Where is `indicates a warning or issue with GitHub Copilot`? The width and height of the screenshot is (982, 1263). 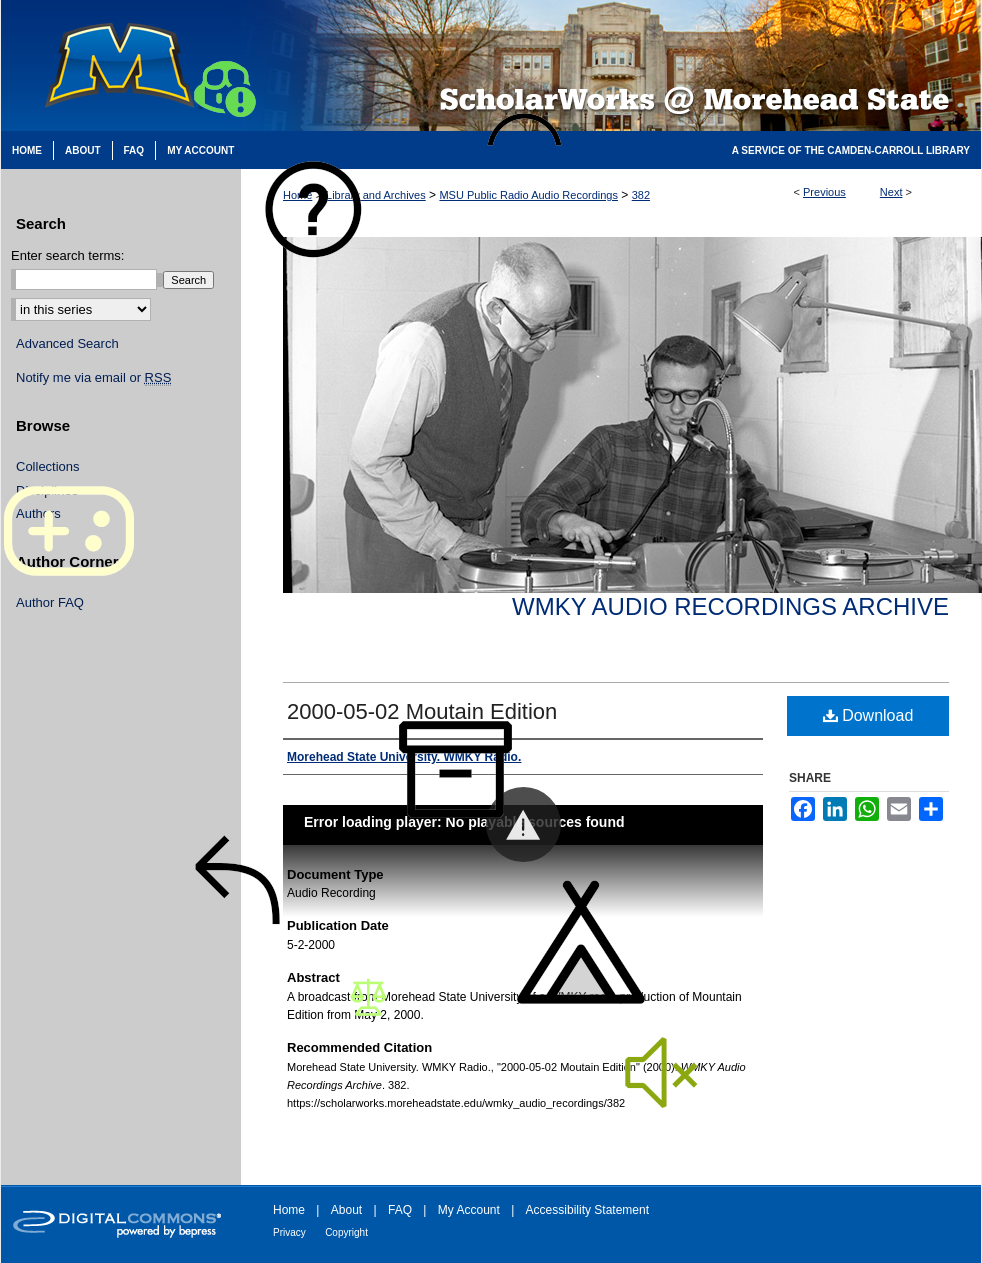 indicates a warning or issue with GitHub Copilot is located at coordinates (225, 89).